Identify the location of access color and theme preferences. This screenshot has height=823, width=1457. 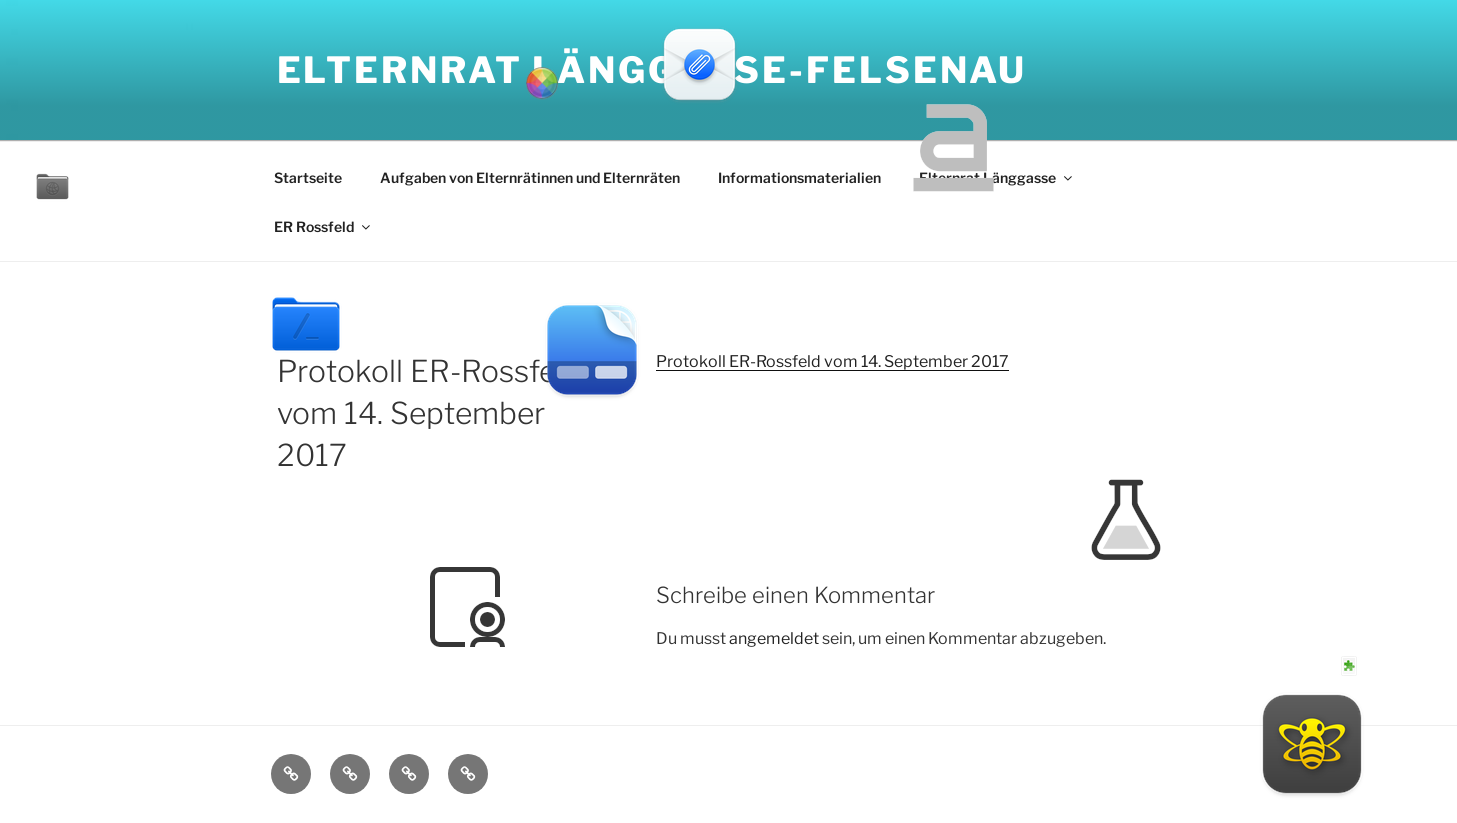
(542, 83).